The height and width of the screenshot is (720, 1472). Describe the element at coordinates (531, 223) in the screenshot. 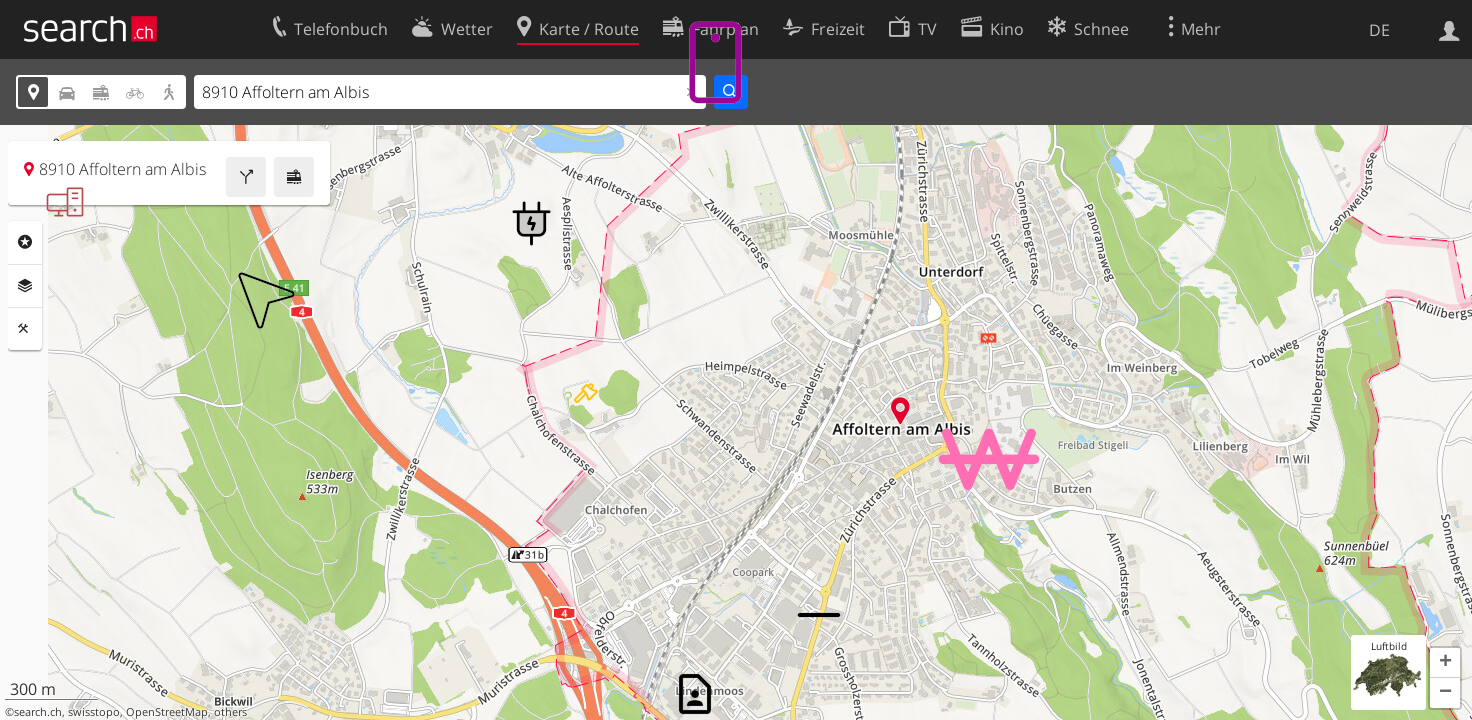

I see `indicates device is currently charging` at that location.